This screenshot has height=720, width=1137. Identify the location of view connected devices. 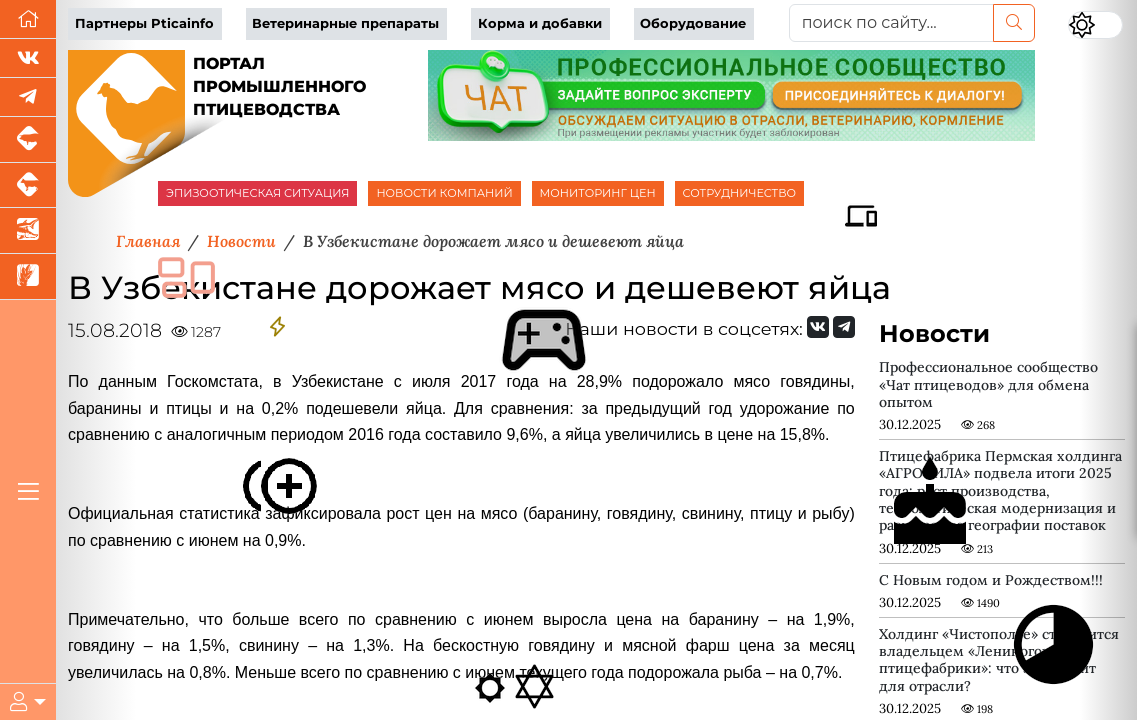
(861, 216).